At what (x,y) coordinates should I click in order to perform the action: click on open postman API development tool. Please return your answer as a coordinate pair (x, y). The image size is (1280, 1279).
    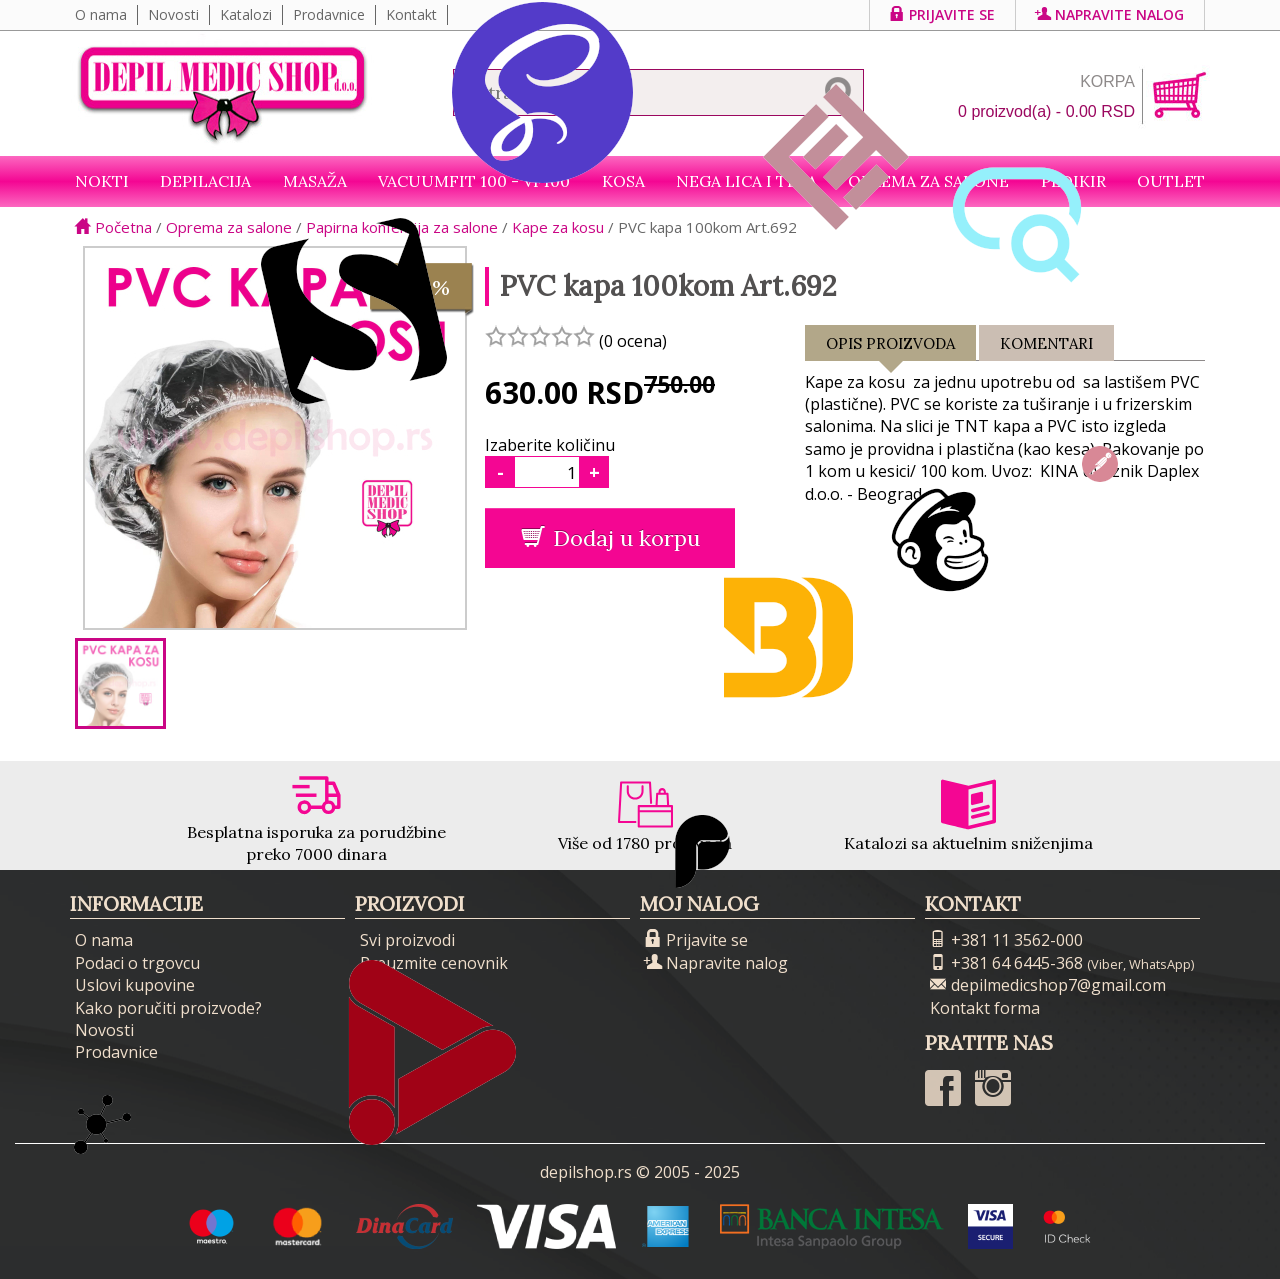
    Looking at the image, I should click on (1100, 464).